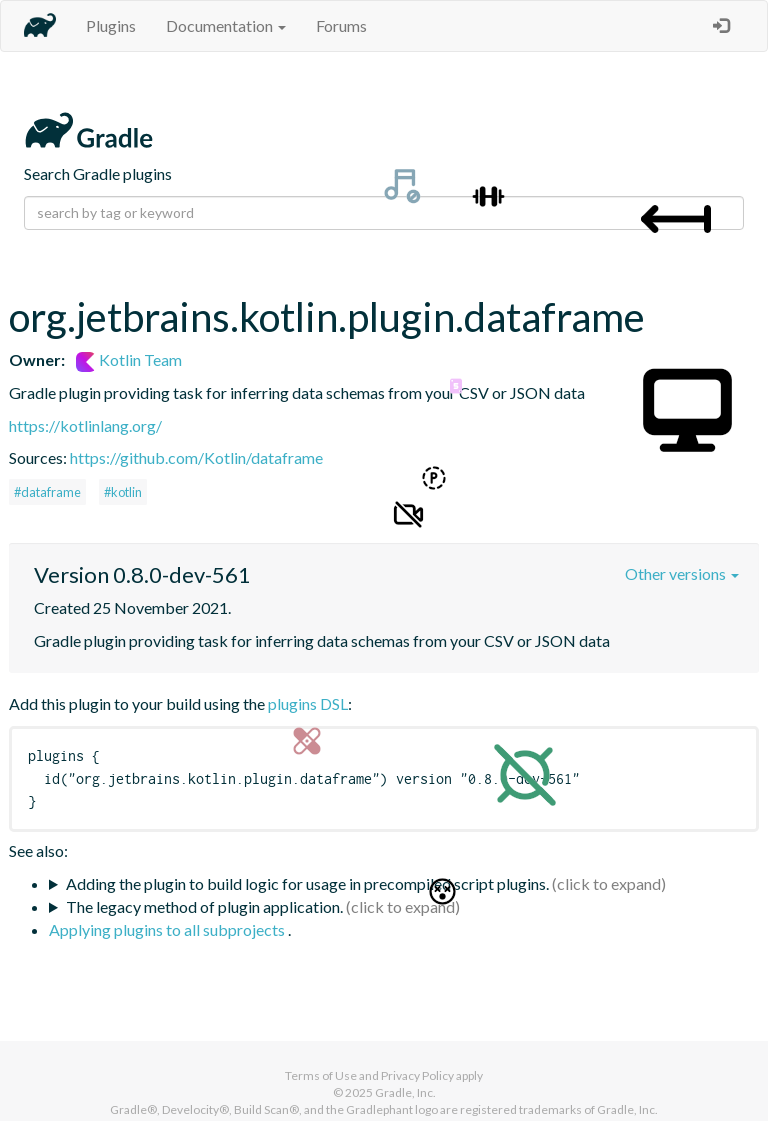 The height and width of the screenshot is (1121, 768). What do you see at coordinates (434, 478) in the screenshot?
I see `indicates parking location or zone` at bounding box center [434, 478].